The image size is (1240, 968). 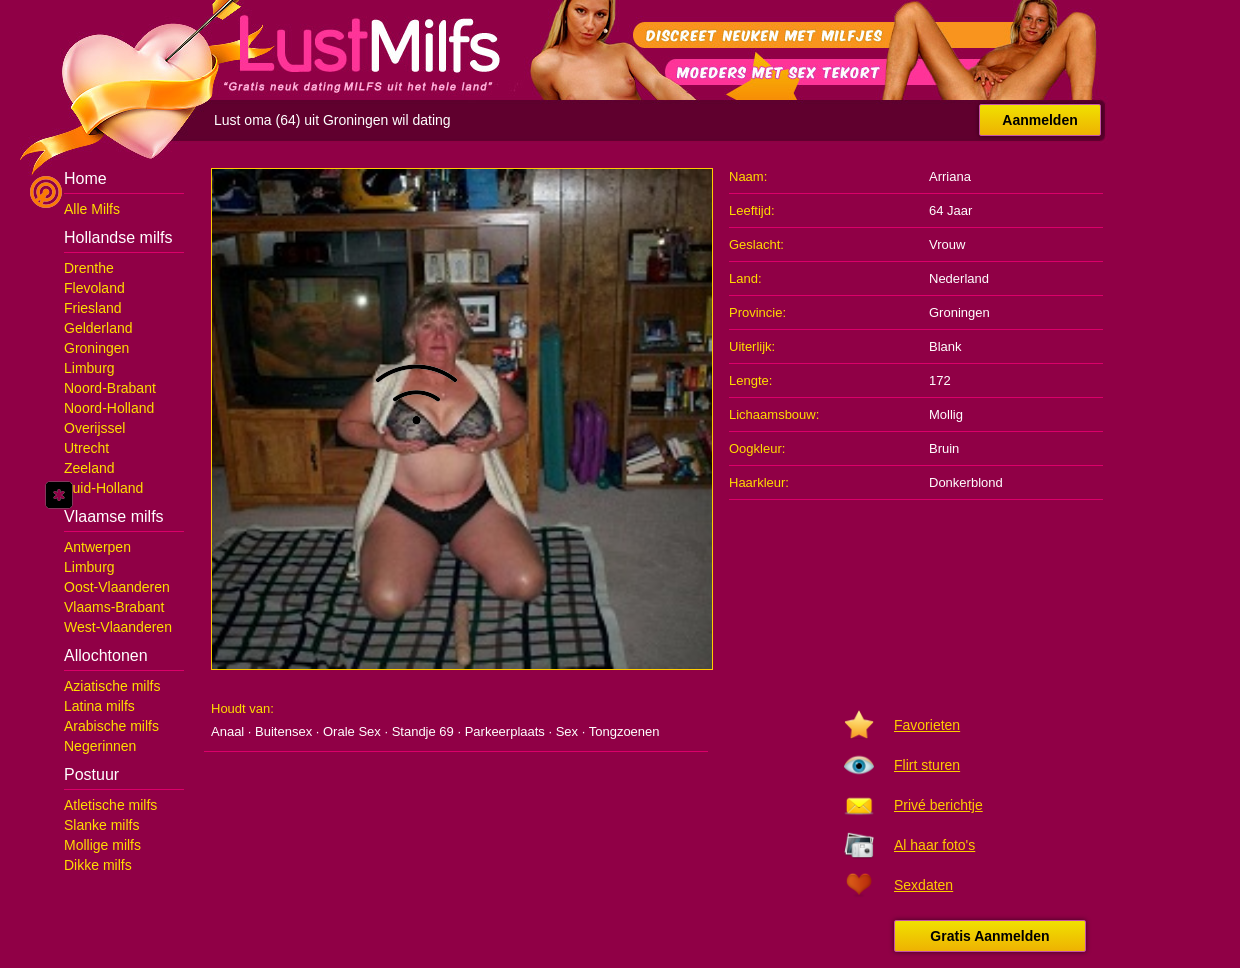 I want to click on open Flightradar24 app, so click(x=46, y=192).